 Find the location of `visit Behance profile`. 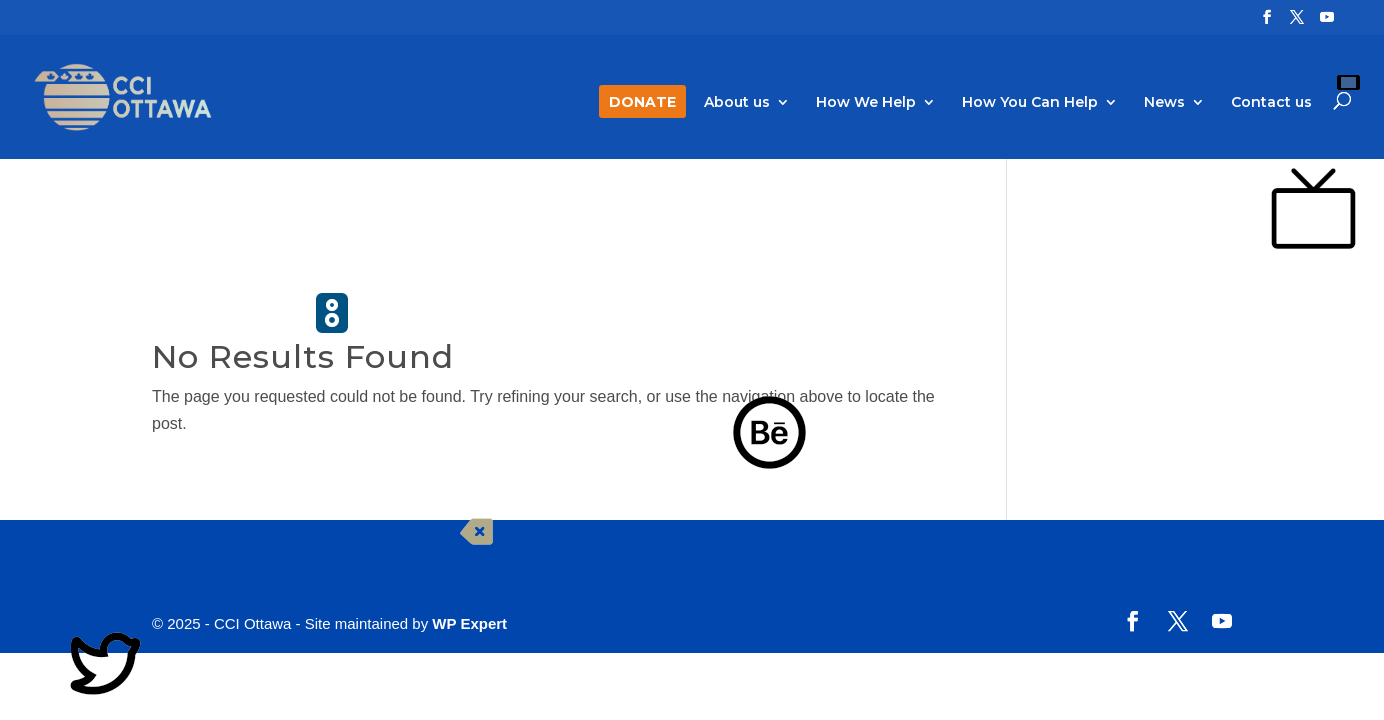

visit Behance profile is located at coordinates (769, 432).